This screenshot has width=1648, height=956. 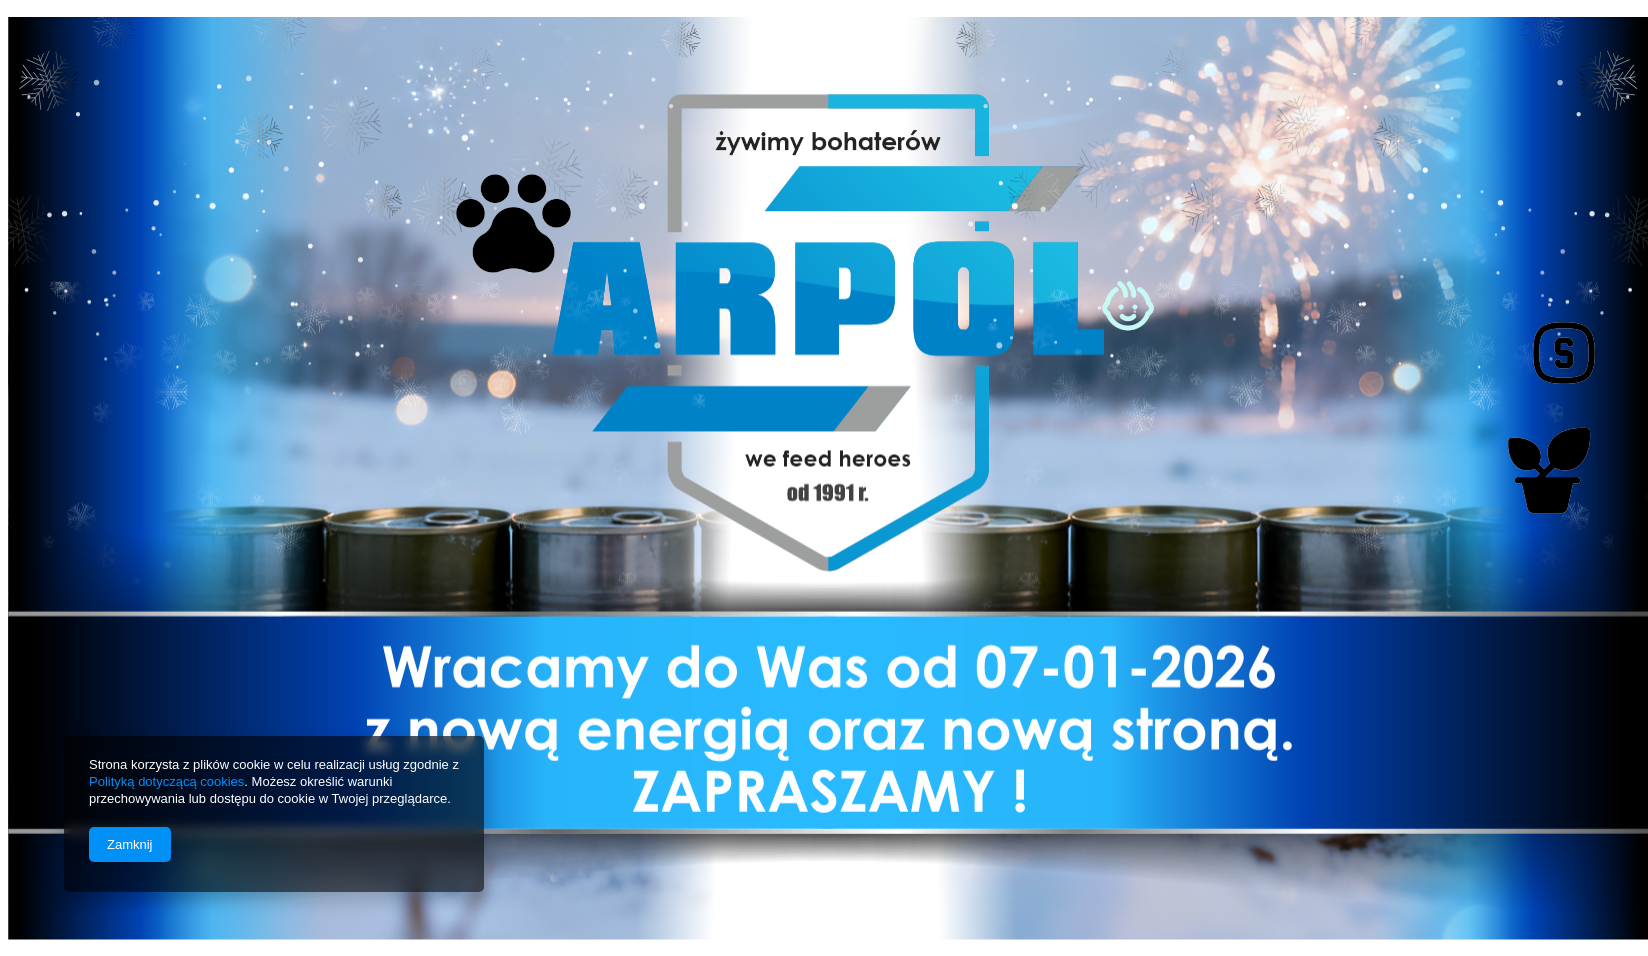 I want to click on access pet-related features or settings, so click(x=513, y=223).